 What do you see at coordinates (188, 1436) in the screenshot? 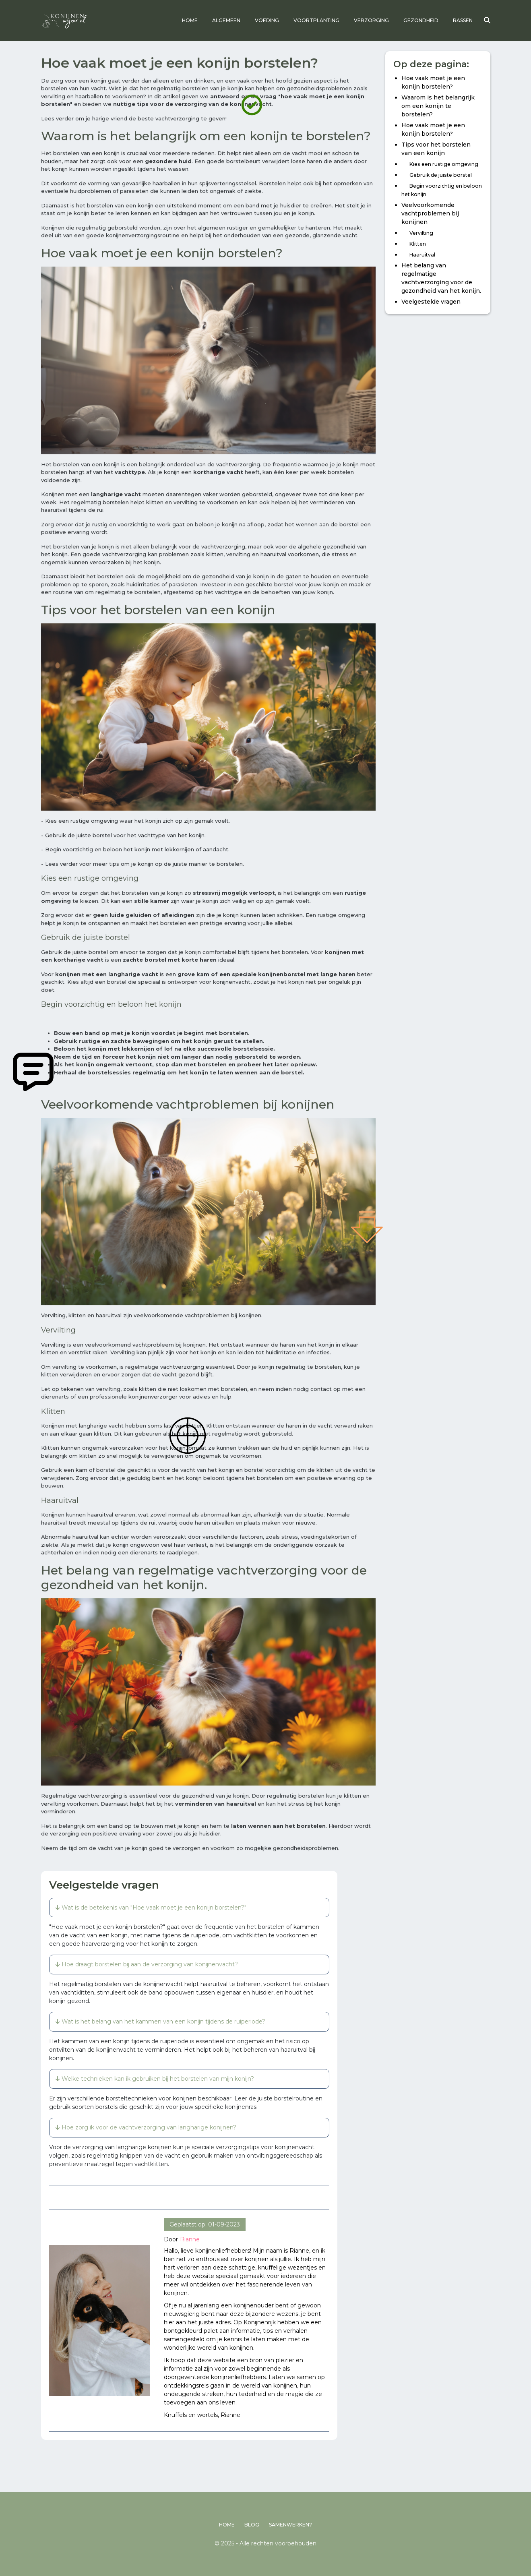
I see `view polar chart or radar graph data` at bounding box center [188, 1436].